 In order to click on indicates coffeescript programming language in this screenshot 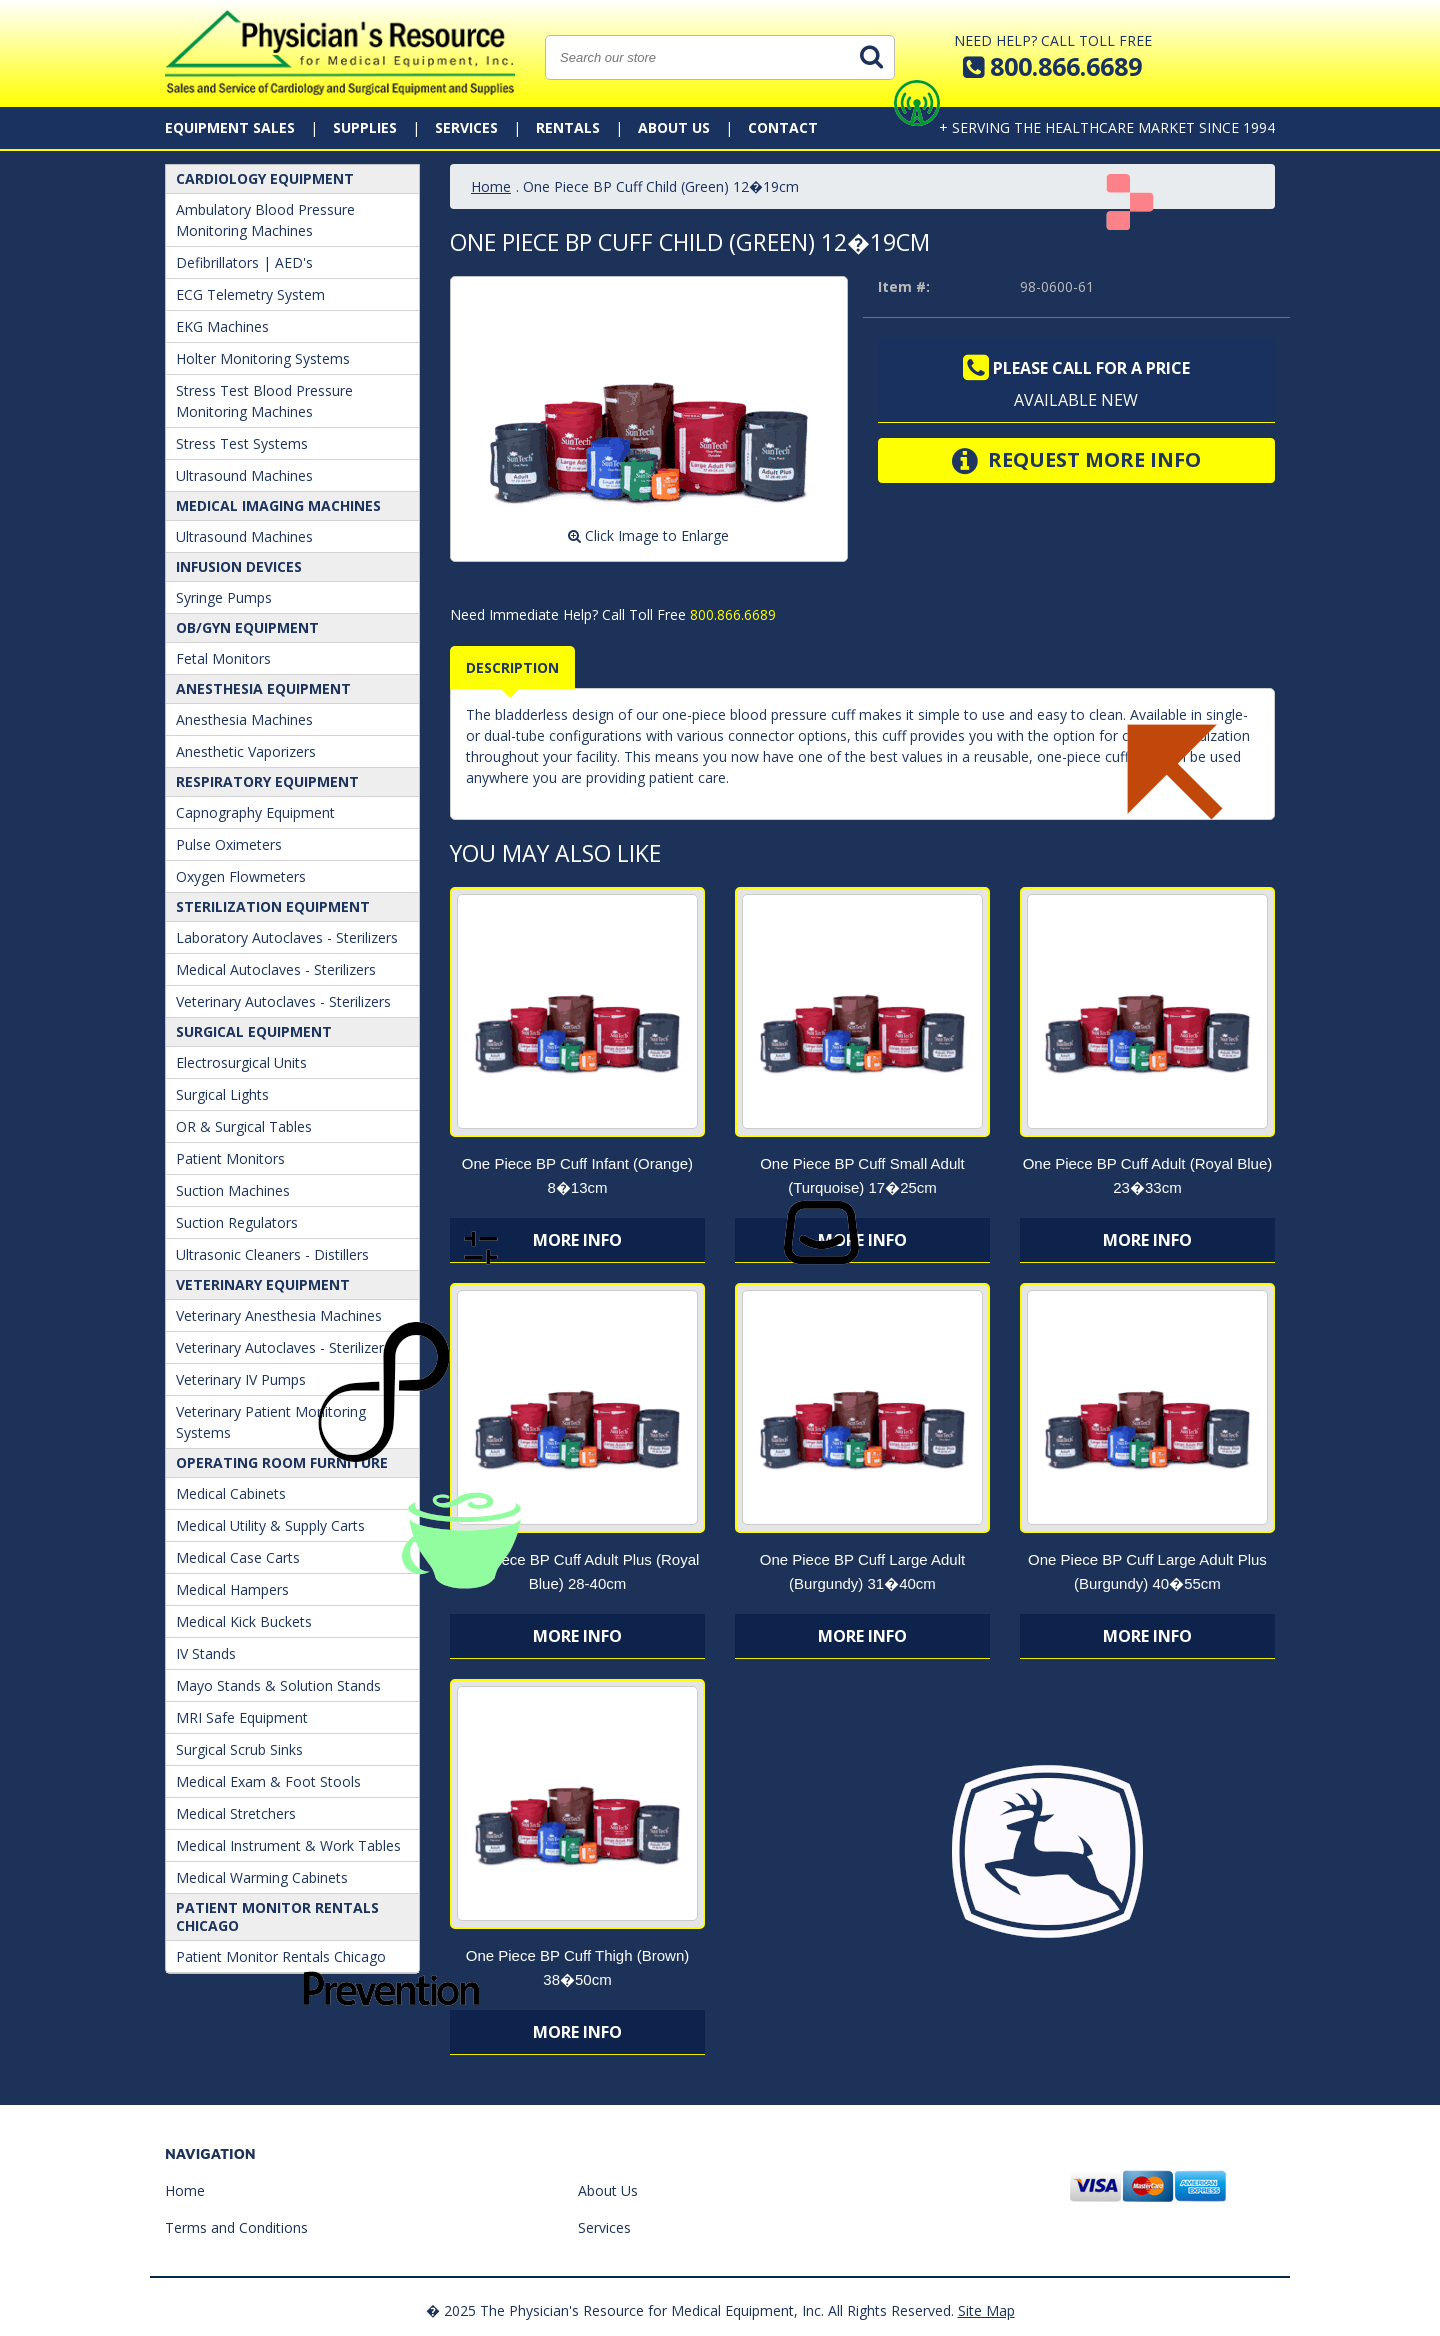, I will do `click(461, 1540)`.